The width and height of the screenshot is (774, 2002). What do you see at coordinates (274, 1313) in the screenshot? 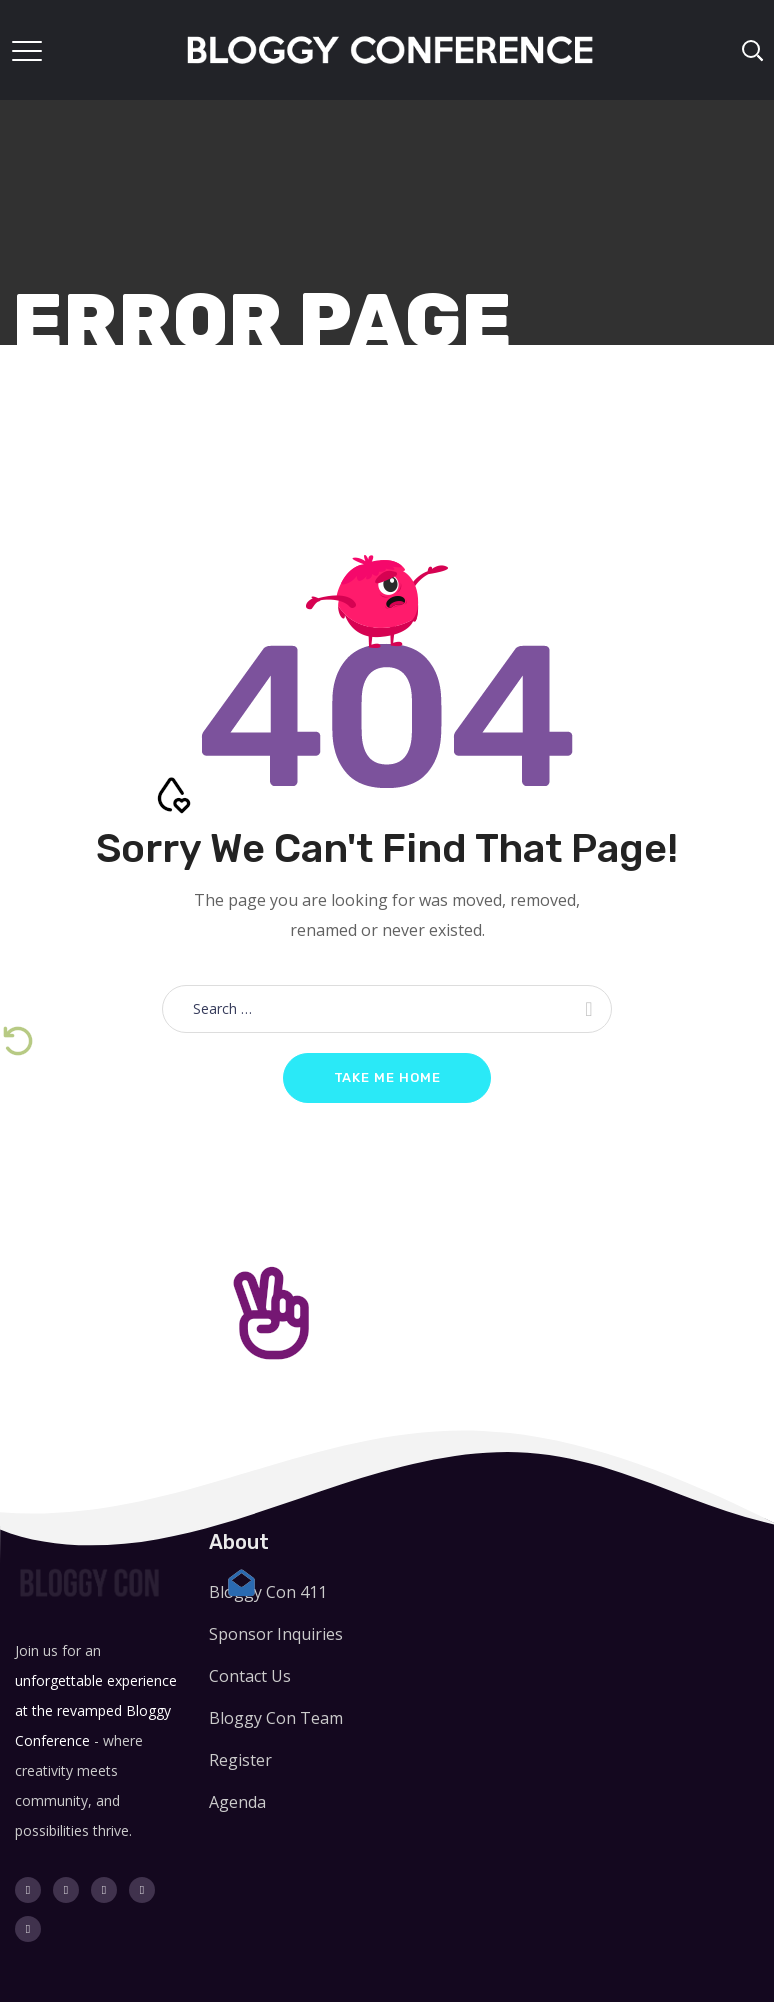
I see `peace sign or victory gesture` at bounding box center [274, 1313].